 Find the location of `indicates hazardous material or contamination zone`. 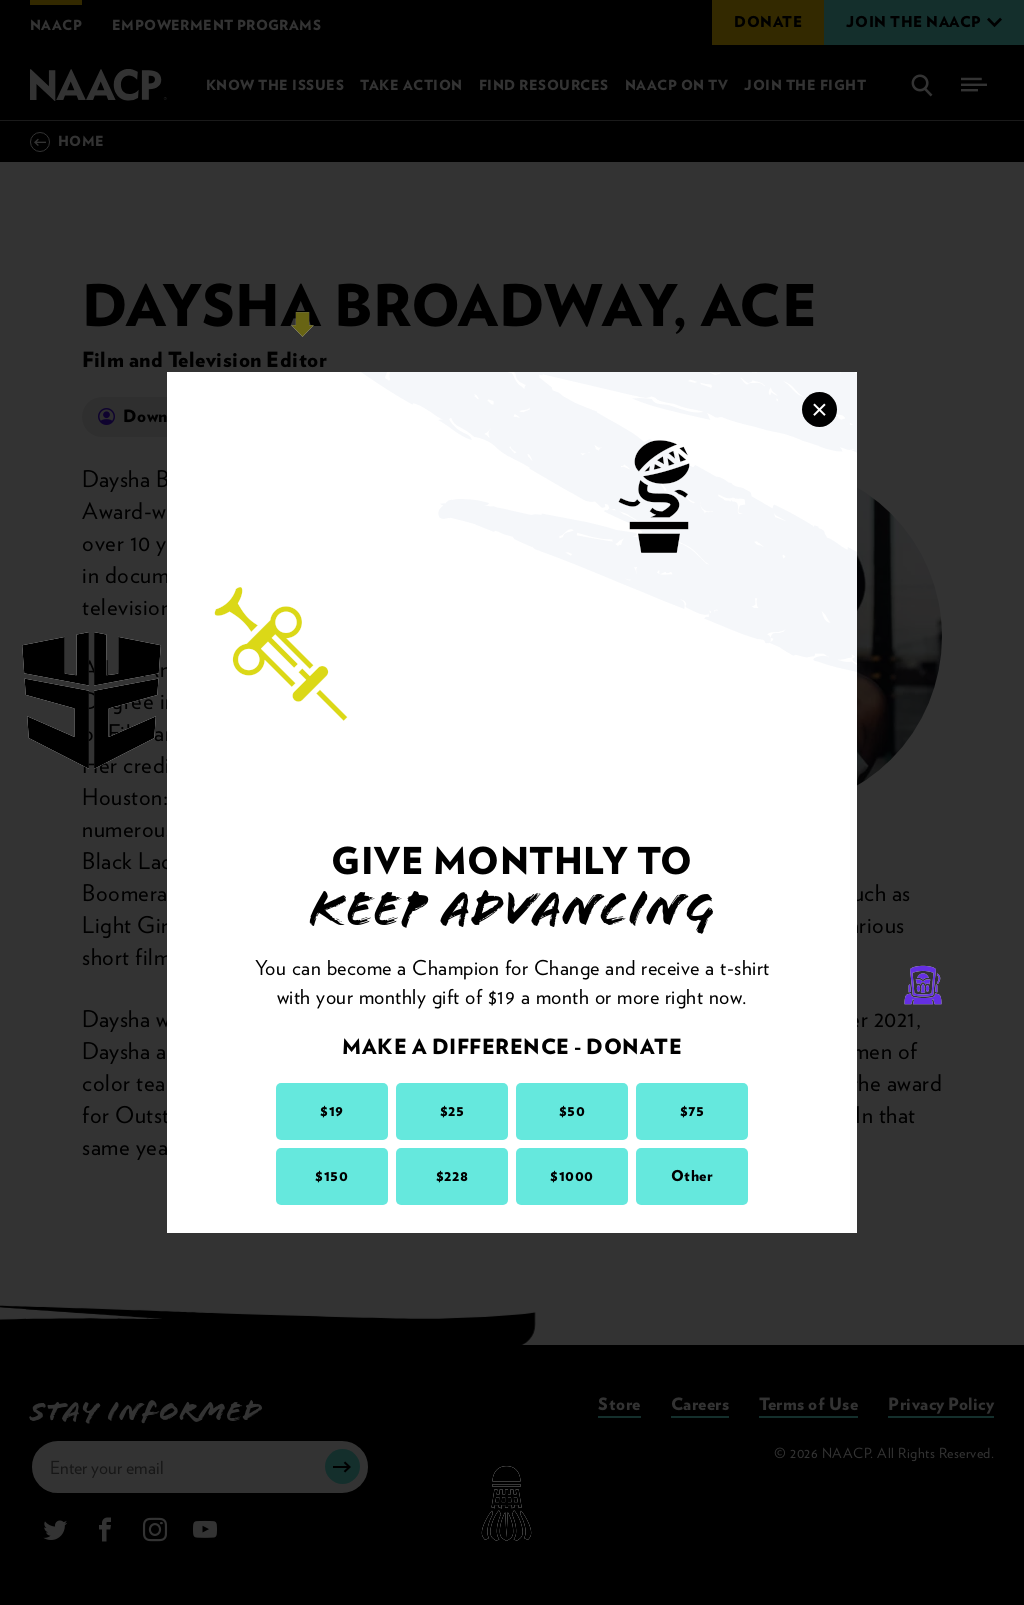

indicates hazardous material or contamination zone is located at coordinates (923, 984).